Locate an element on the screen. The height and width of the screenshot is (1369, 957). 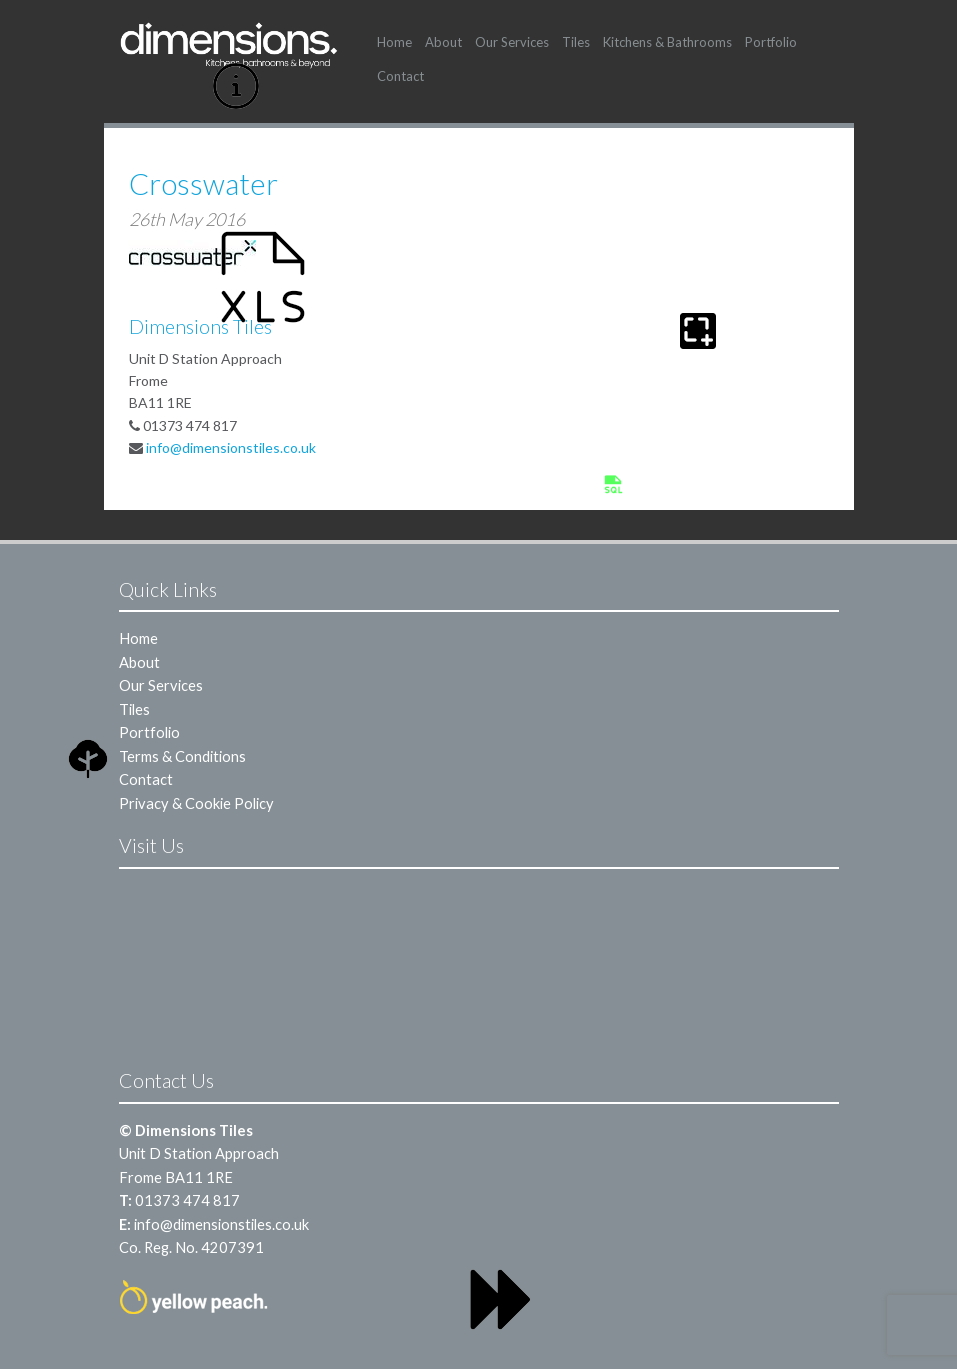
view more information or details is located at coordinates (236, 86).